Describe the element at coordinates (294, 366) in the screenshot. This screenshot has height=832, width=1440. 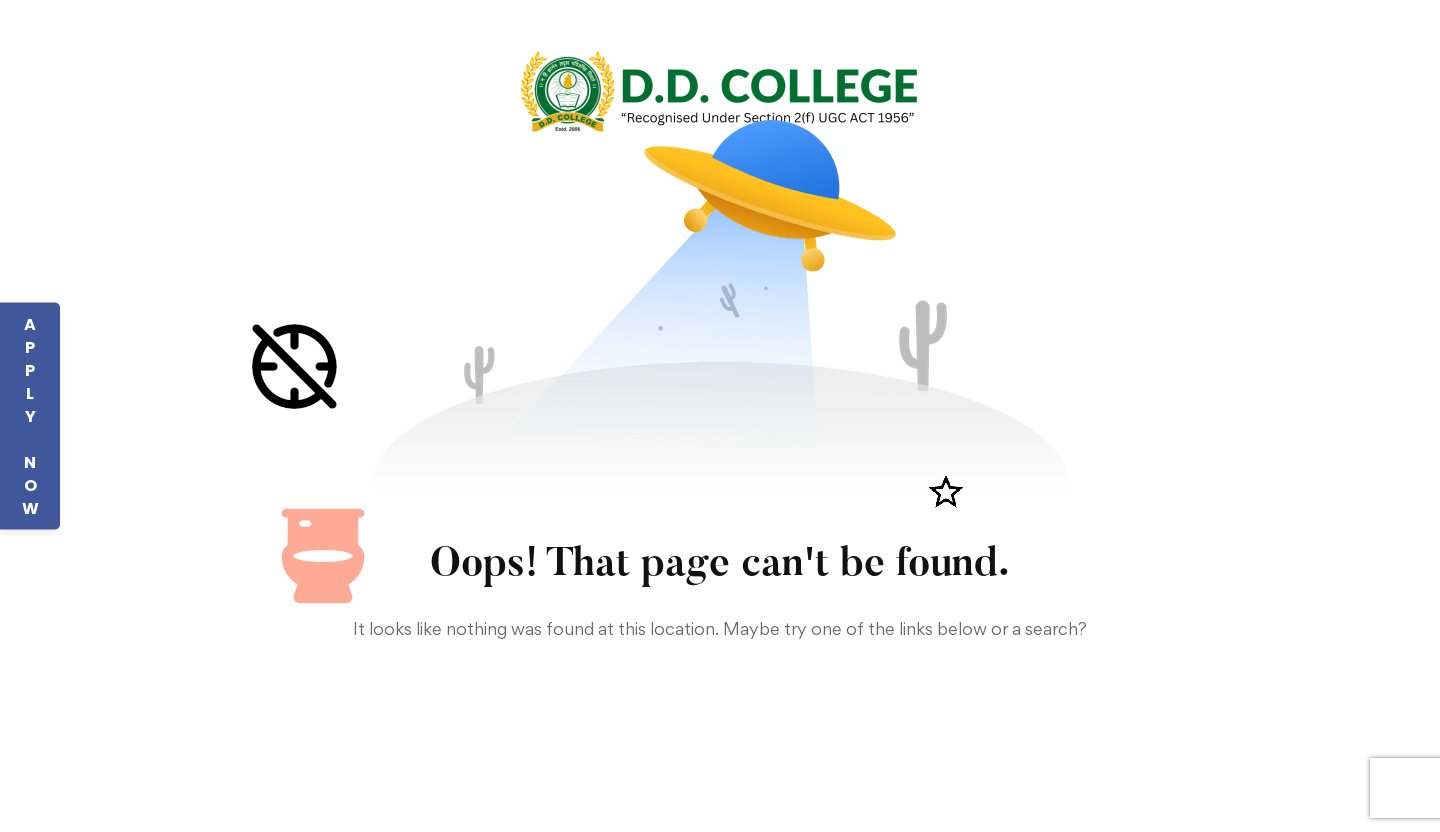
I see `disable viewfinder or camera focus` at that location.